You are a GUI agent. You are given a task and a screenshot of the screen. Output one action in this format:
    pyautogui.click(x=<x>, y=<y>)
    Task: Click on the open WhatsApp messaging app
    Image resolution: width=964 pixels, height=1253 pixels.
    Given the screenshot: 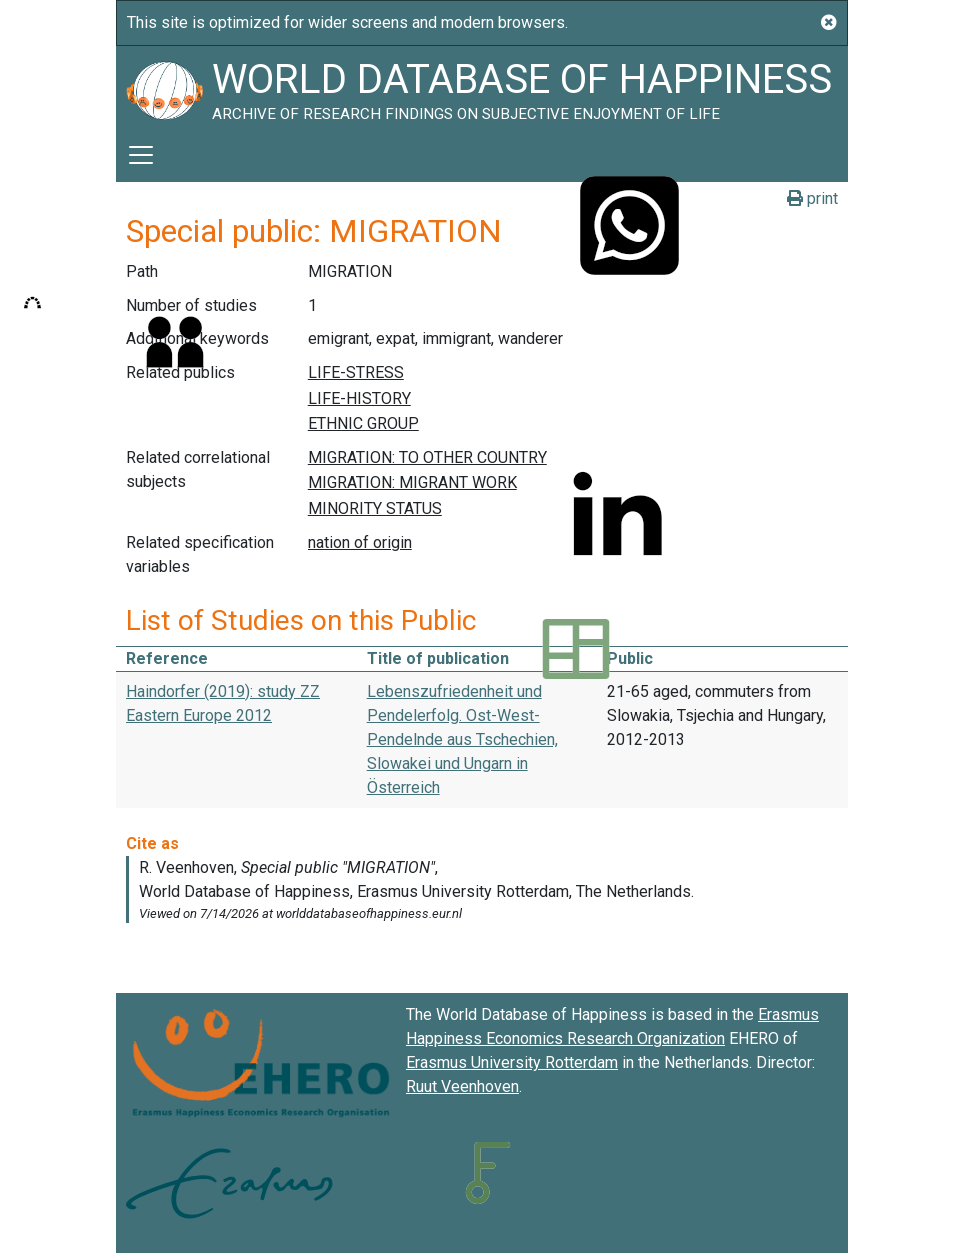 What is the action you would take?
    pyautogui.click(x=629, y=225)
    